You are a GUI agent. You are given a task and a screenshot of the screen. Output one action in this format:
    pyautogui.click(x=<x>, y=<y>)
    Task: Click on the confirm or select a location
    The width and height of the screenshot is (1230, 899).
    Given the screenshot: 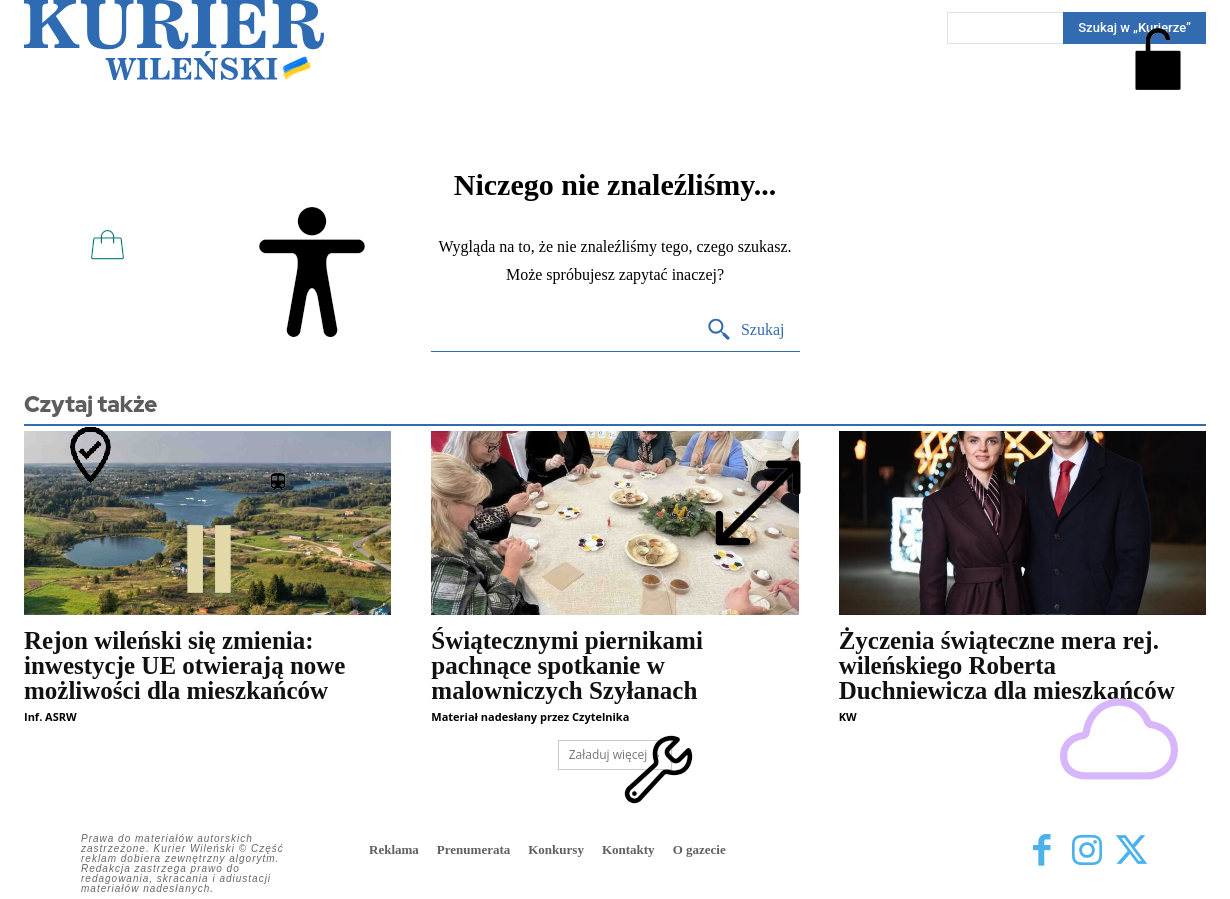 What is the action you would take?
    pyautogui.click(x=90, y=454)
    